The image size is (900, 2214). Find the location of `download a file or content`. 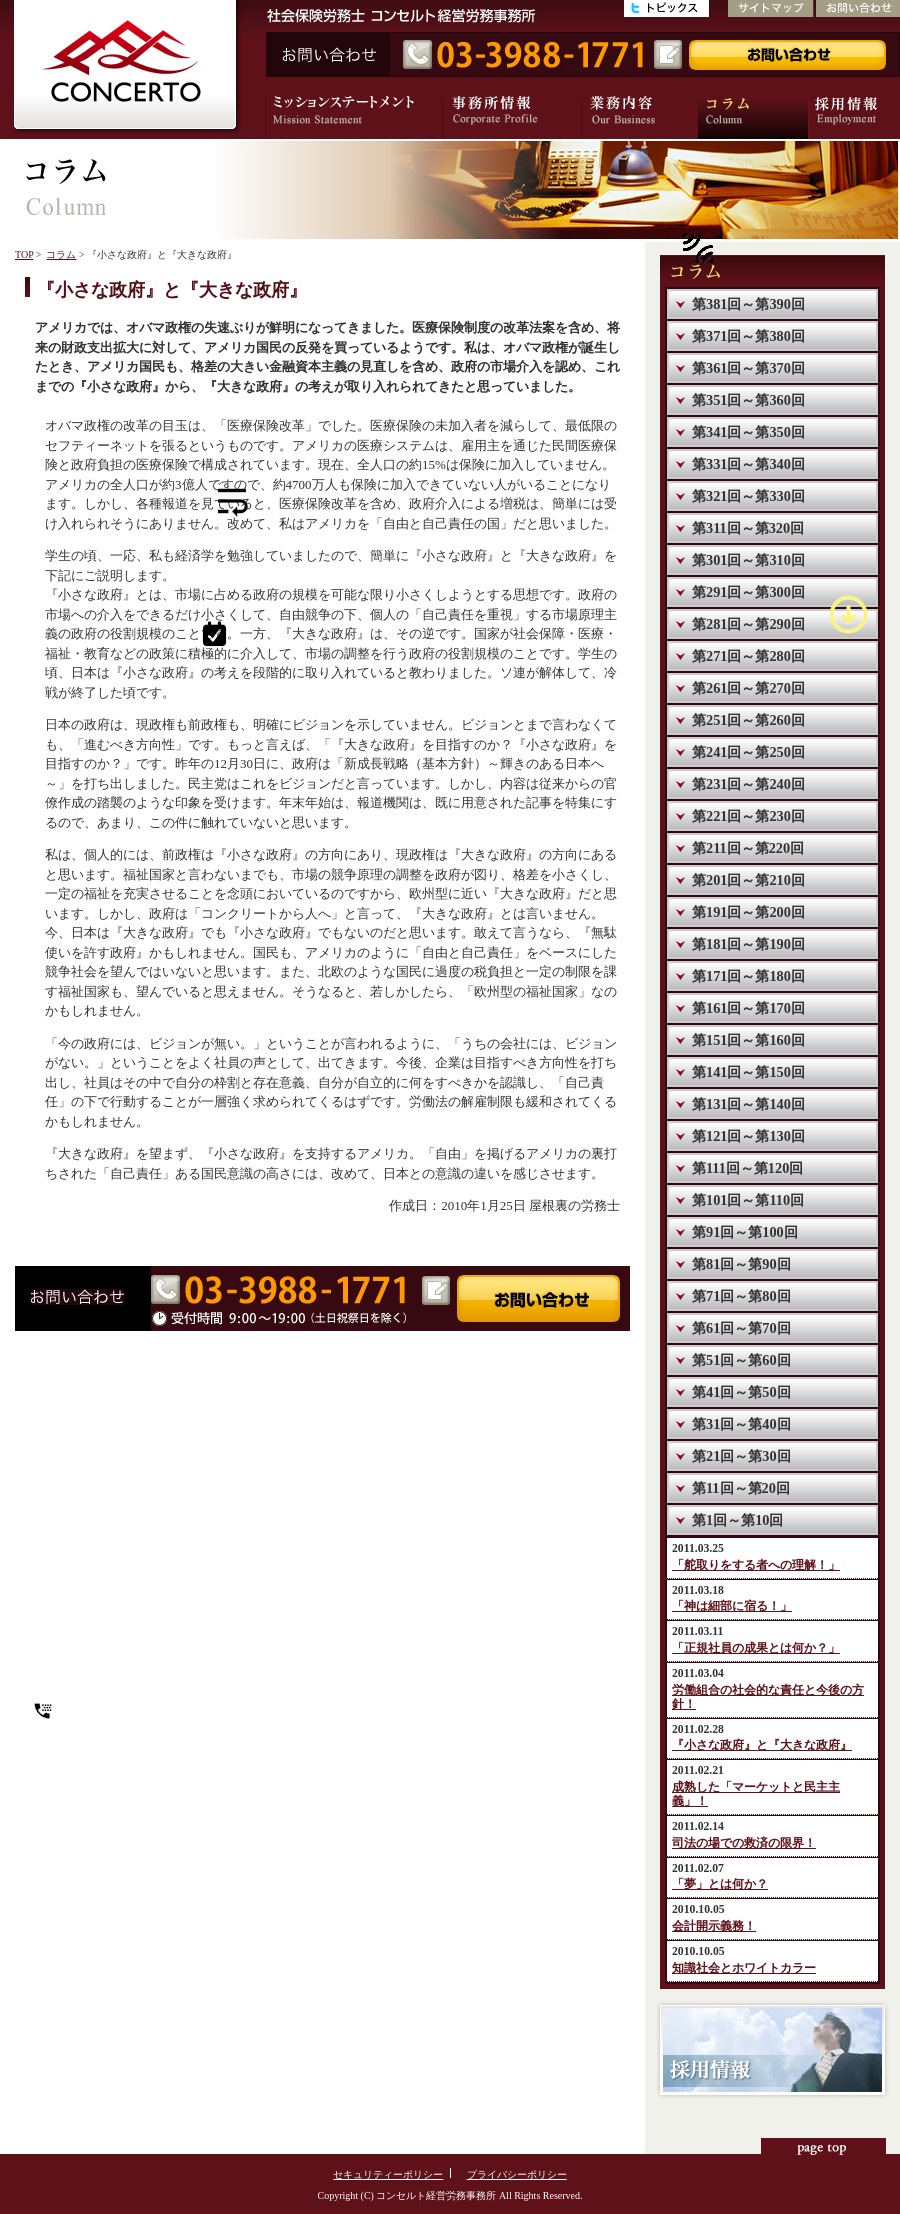

download a file or content is located at coordinates (848, 614).